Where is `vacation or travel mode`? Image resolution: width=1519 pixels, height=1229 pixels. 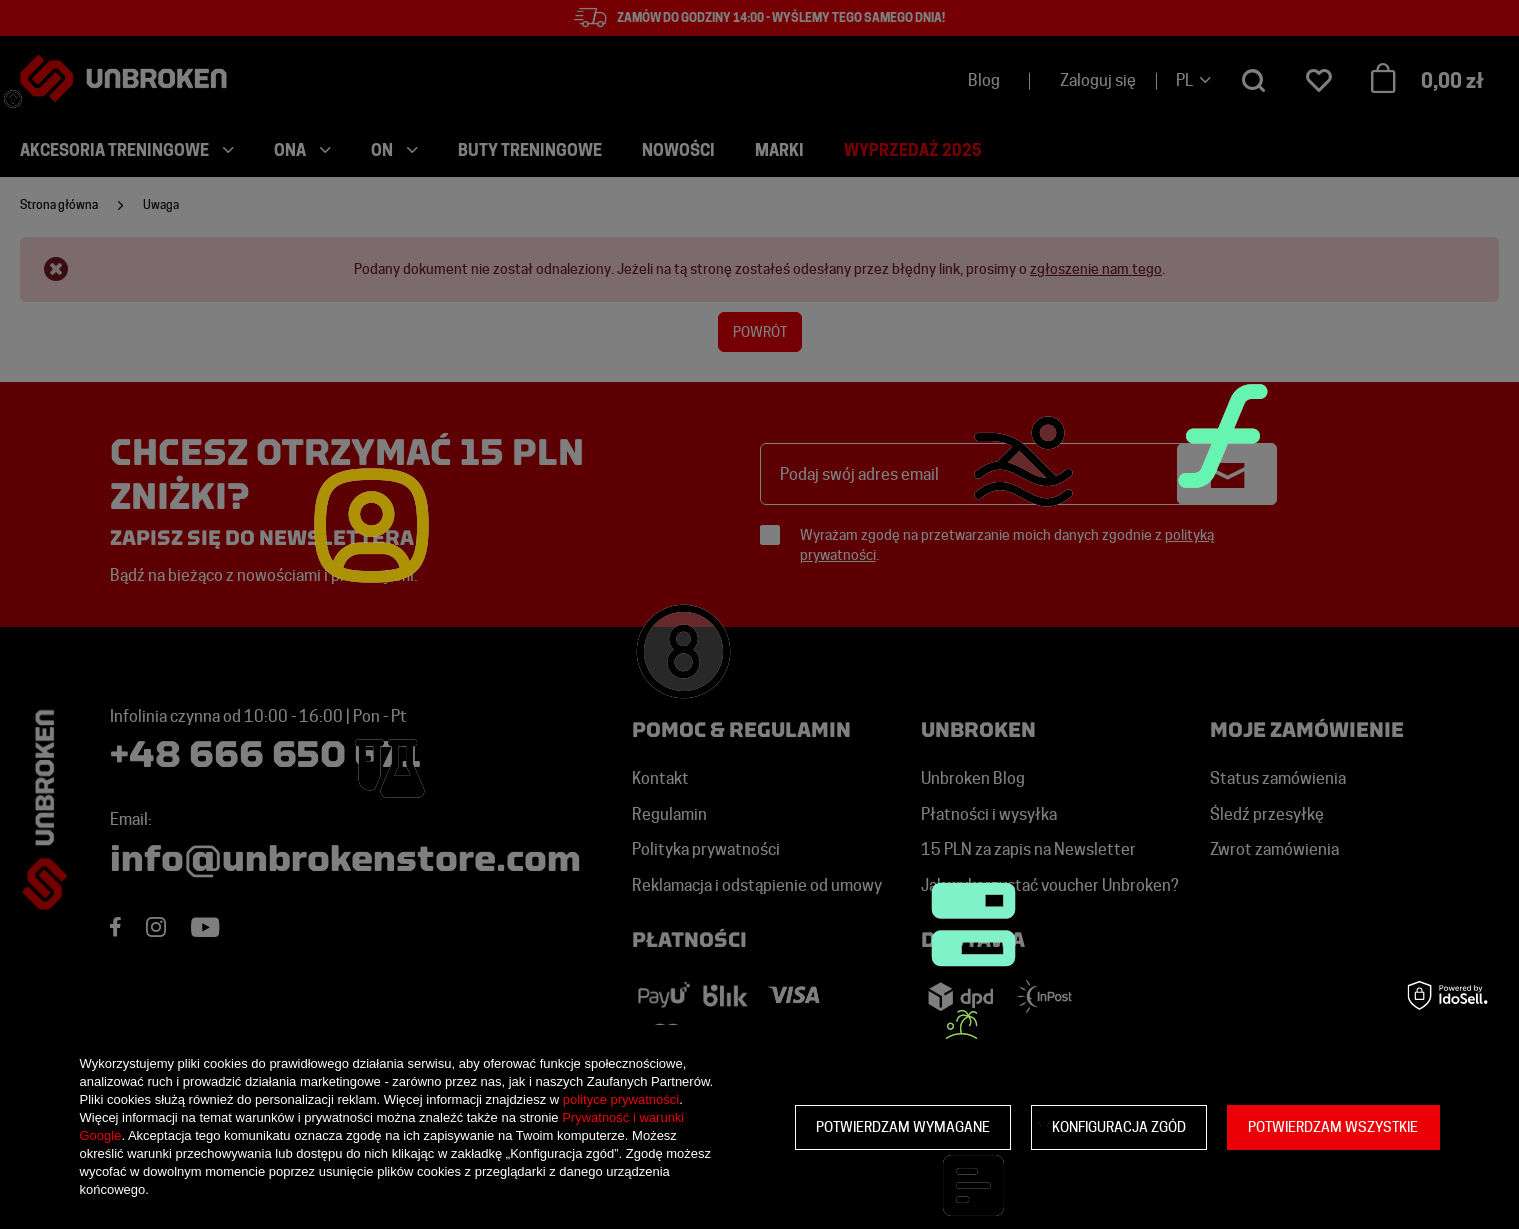
vacation or travel mode is located at coordinates (961, 1024).